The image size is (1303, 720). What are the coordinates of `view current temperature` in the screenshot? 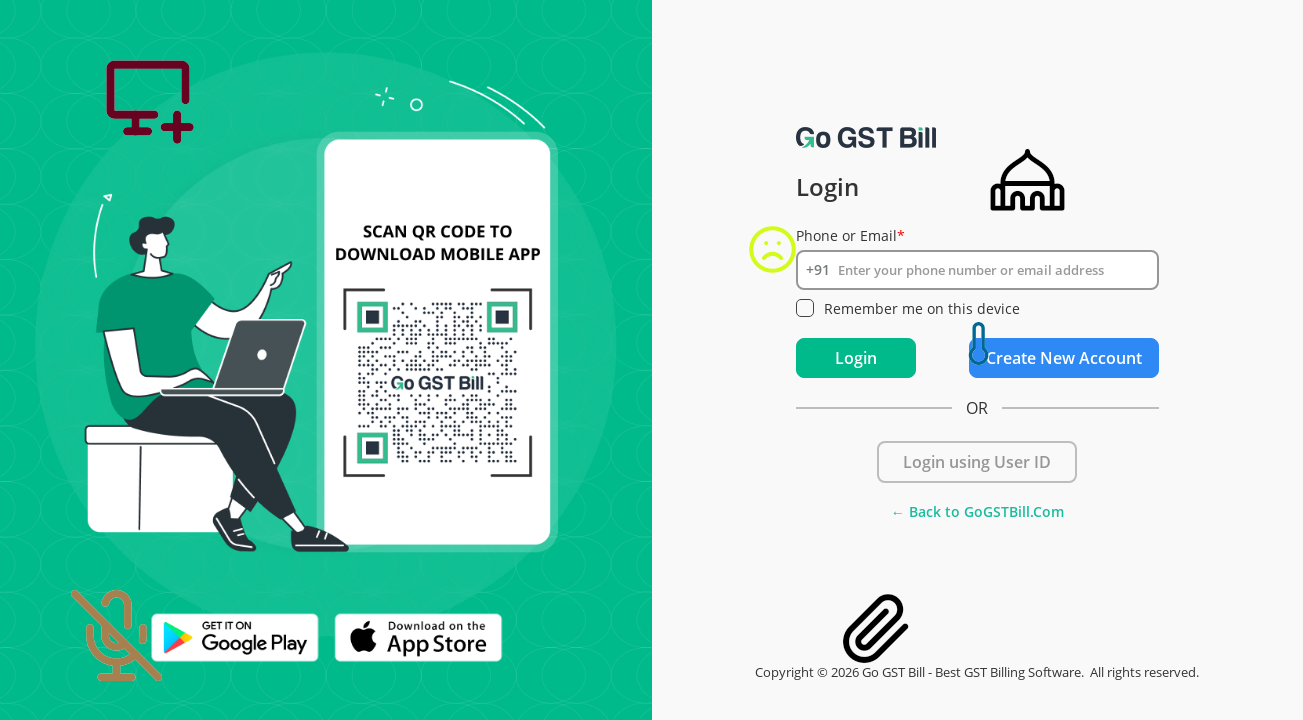 It's located at (979, 343).